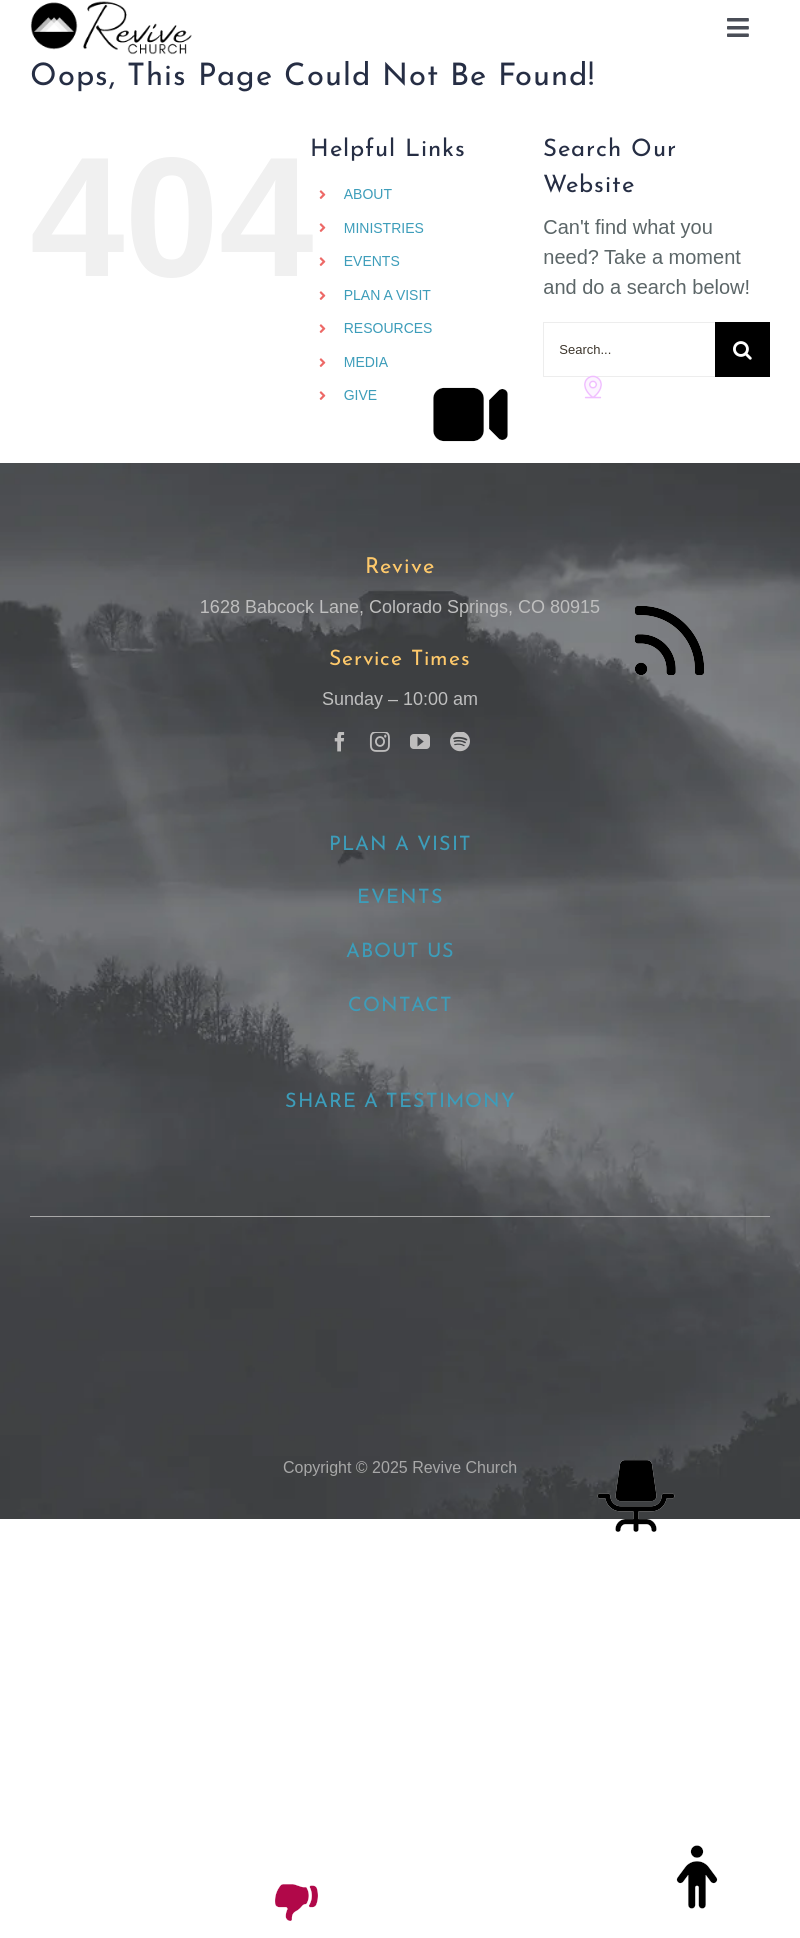 Image resolution: width=800 pixels, height=1938 pixels. I want to click on view location on map, so click(593, 387).